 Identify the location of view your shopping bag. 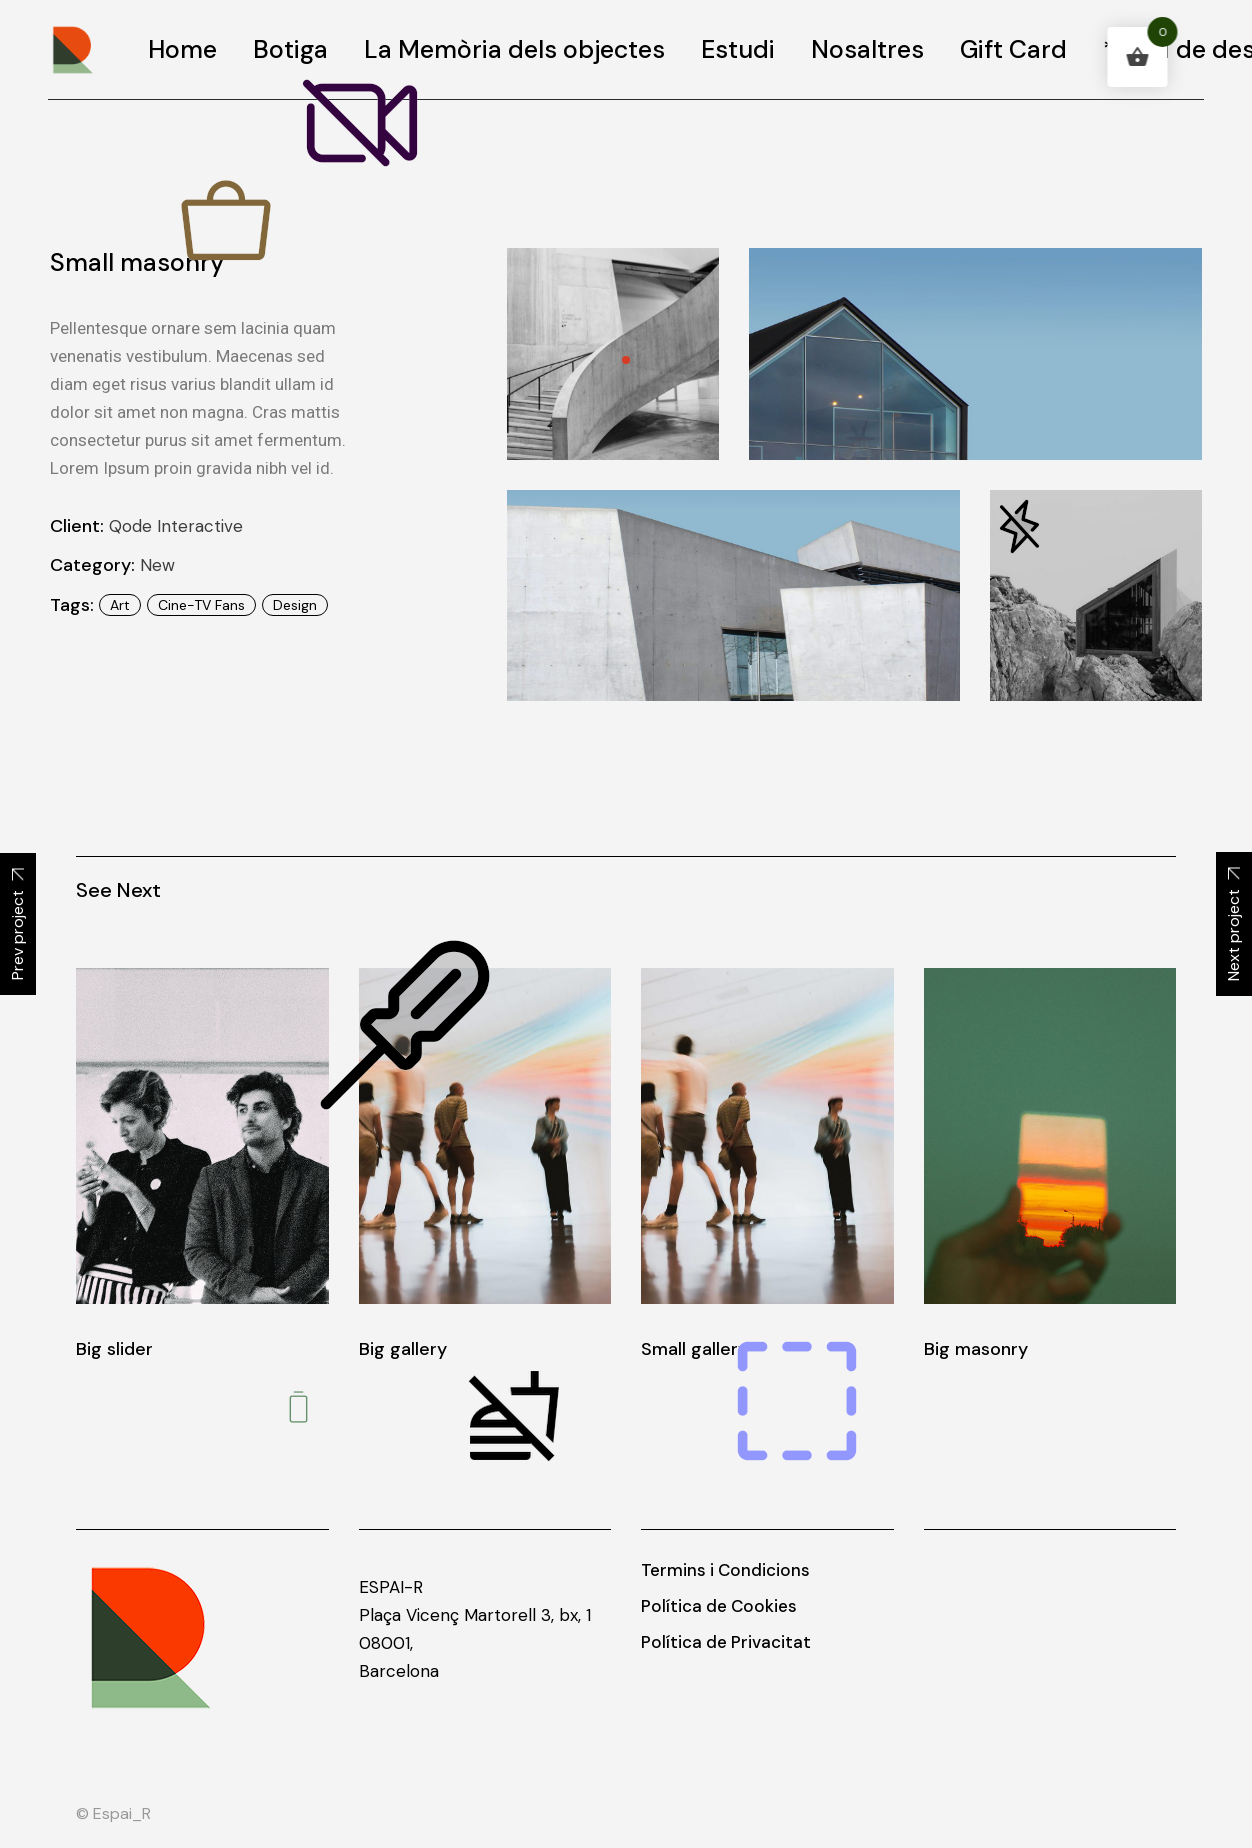
(226, 225).